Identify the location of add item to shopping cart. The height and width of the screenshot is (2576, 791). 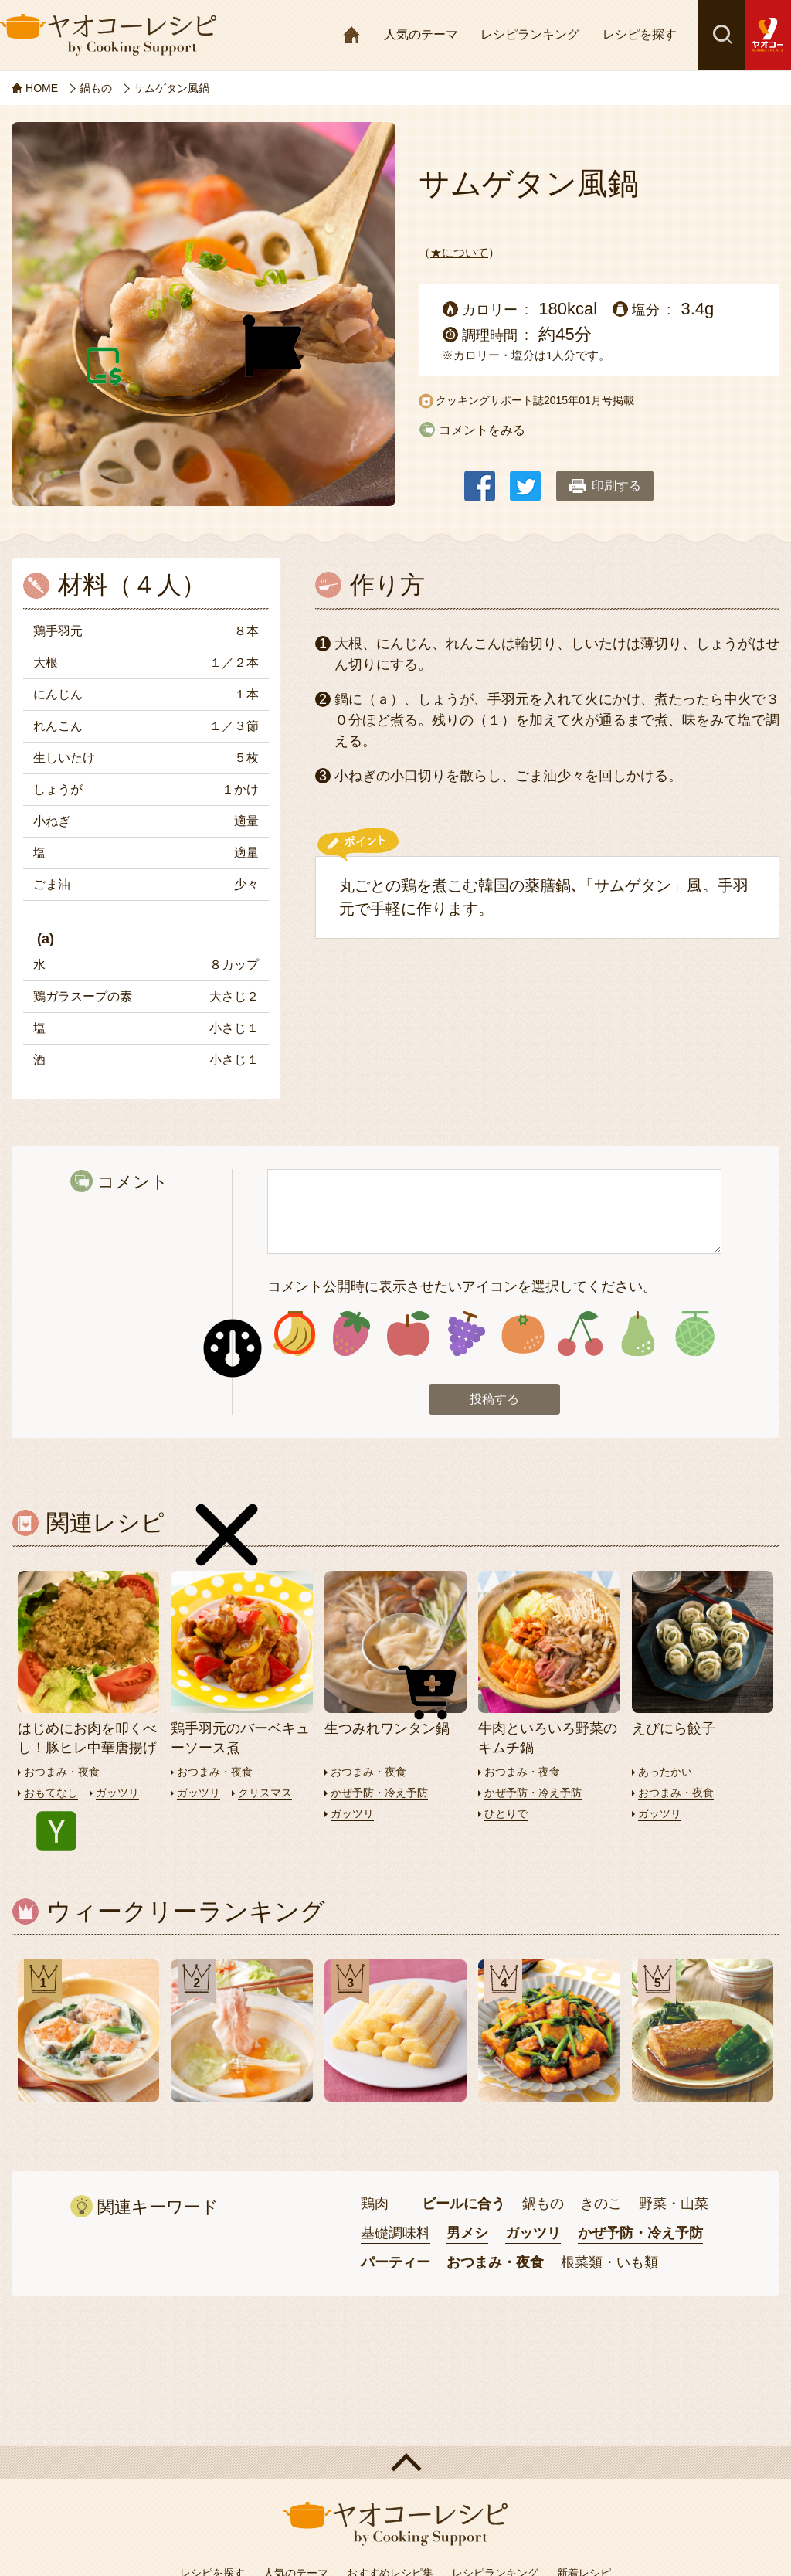
(430, 1693).